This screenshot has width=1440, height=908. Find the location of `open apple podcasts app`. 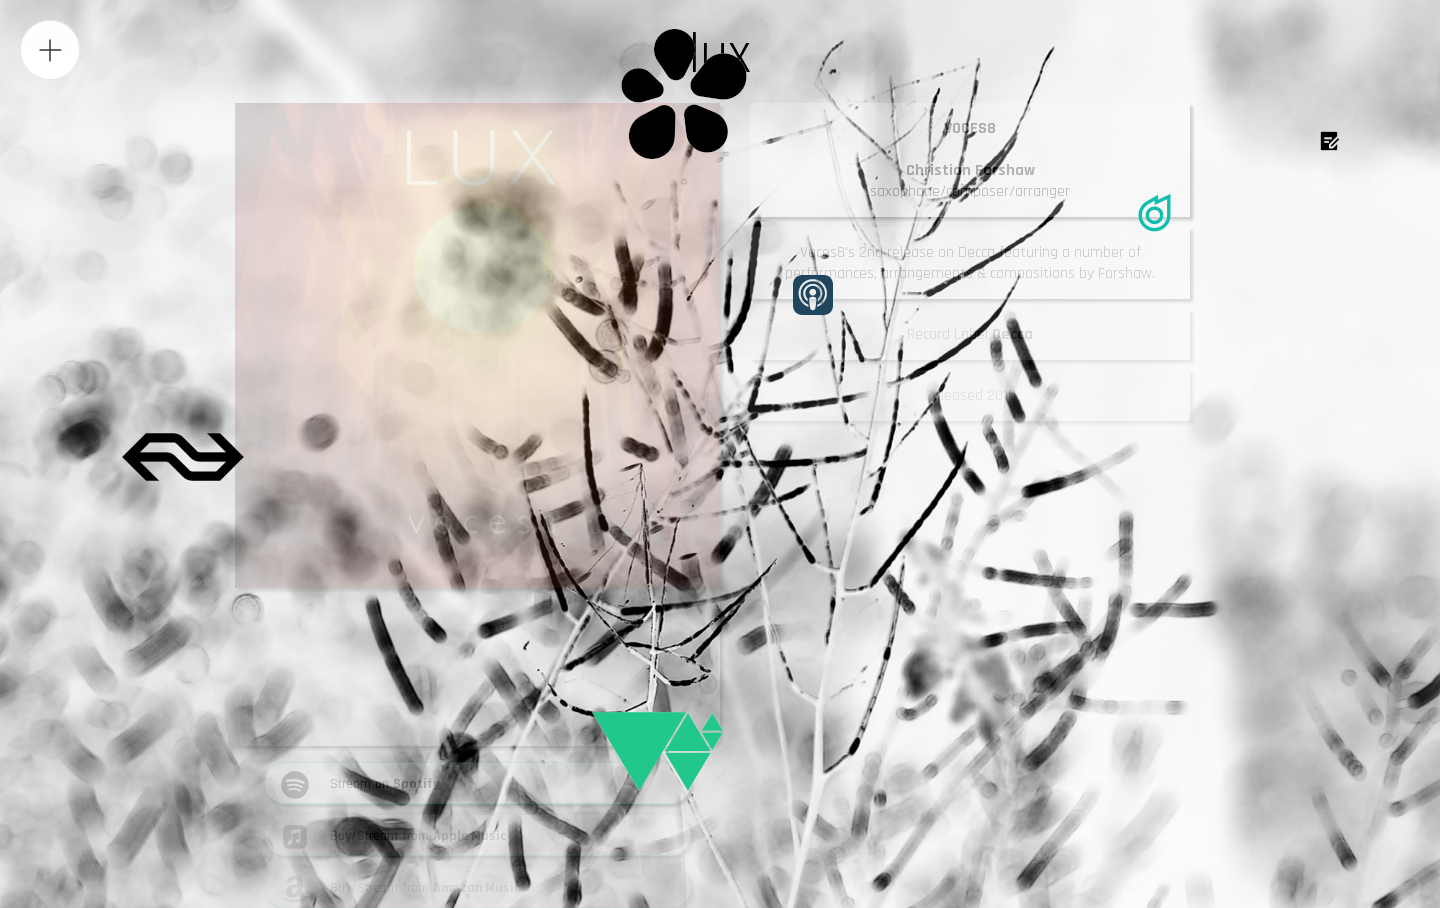

open apple podcasts app is located at coordinates (813, 295).